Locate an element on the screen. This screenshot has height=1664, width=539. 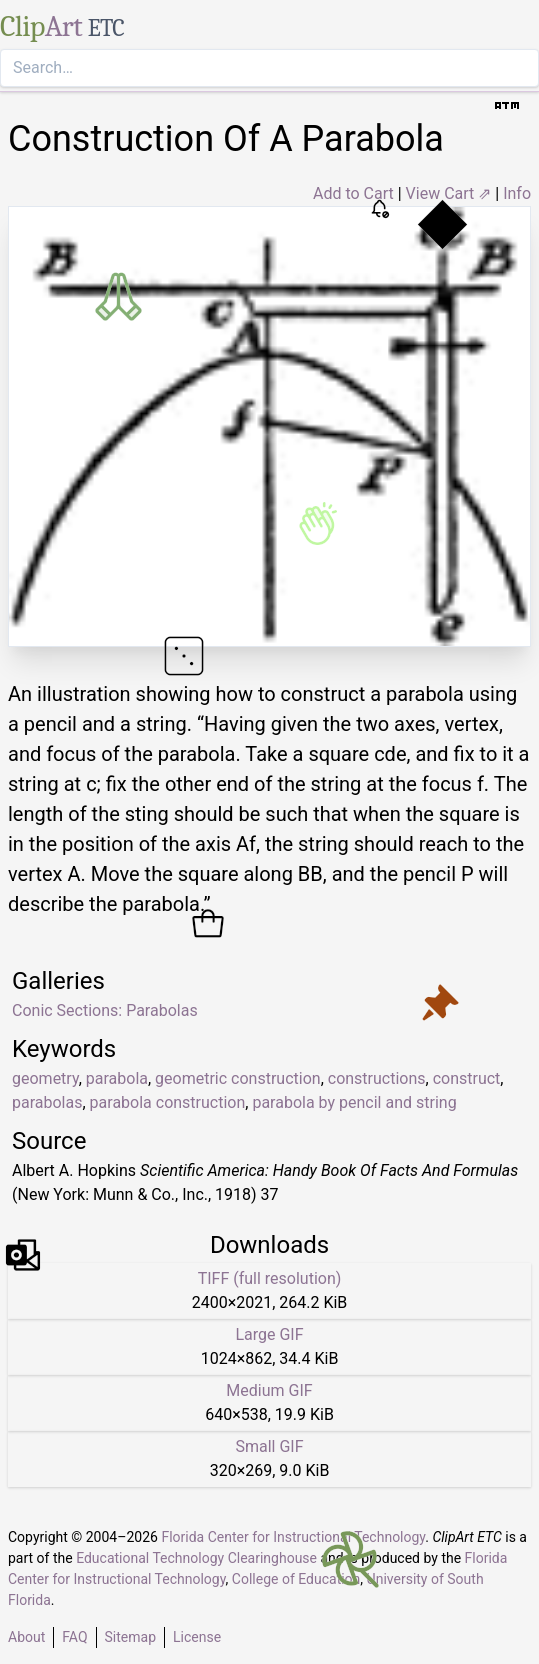
mute or disable notifications is located at coordinates (379, 208).